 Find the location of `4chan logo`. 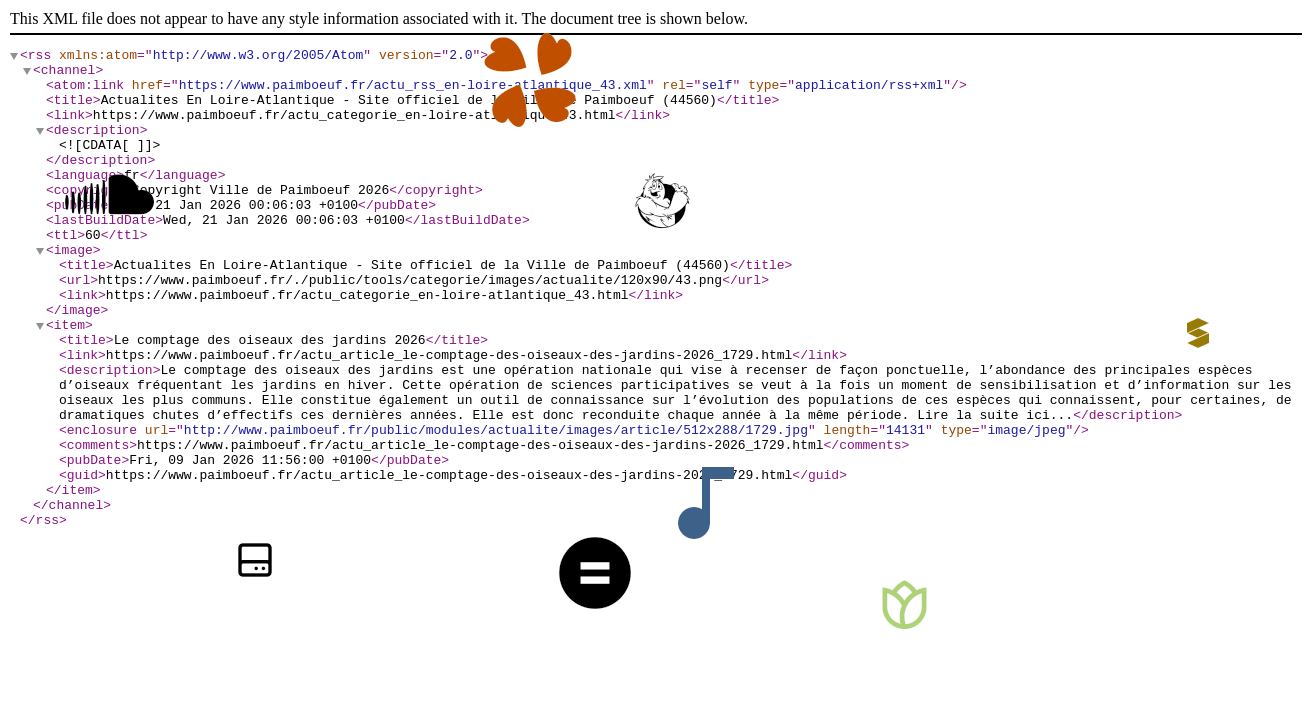

4chan logo is located at coordinates (530, 80).